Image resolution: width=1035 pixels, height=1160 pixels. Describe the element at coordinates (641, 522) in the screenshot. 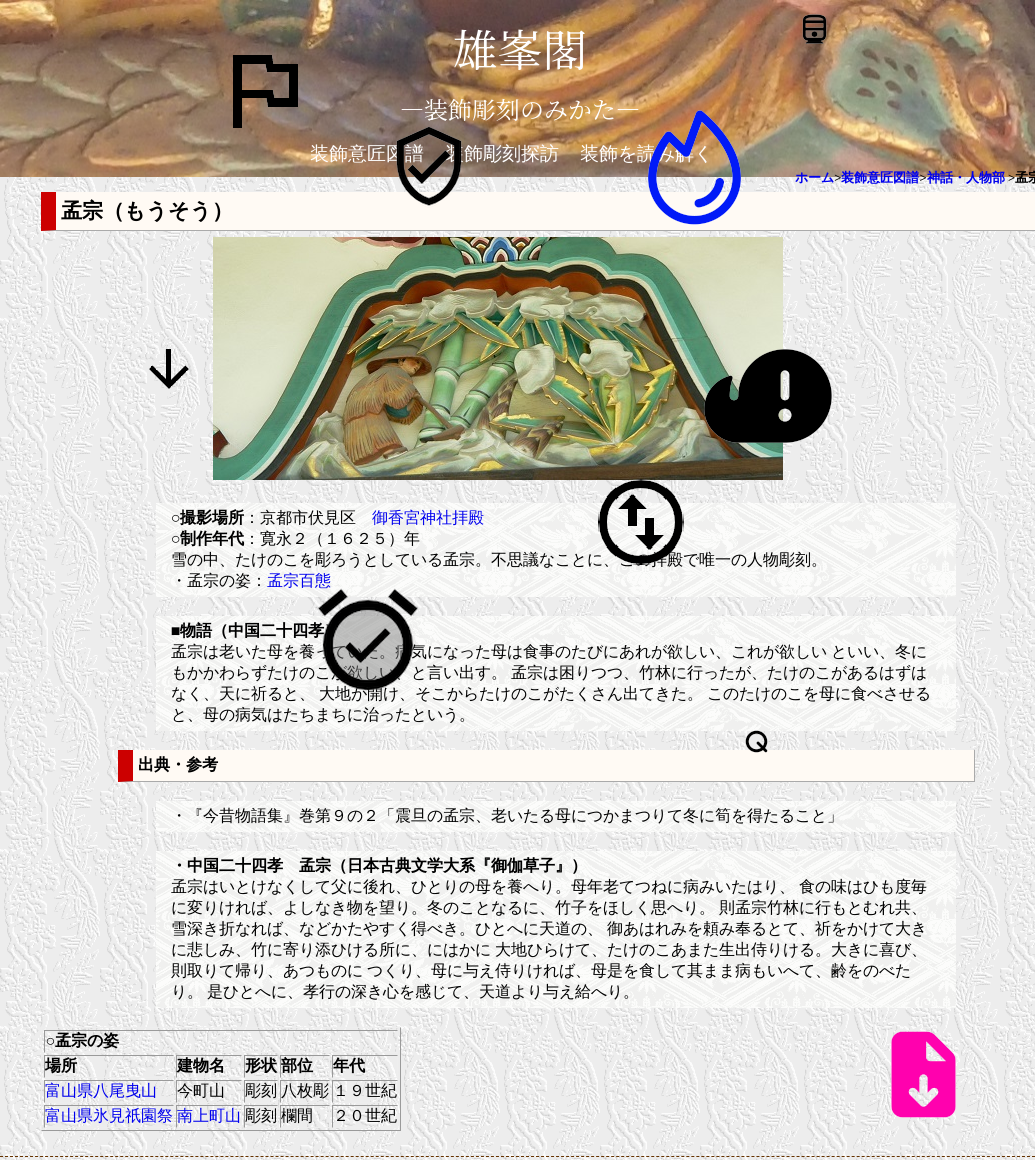

I see `swap or reorder items vertically` at that location.